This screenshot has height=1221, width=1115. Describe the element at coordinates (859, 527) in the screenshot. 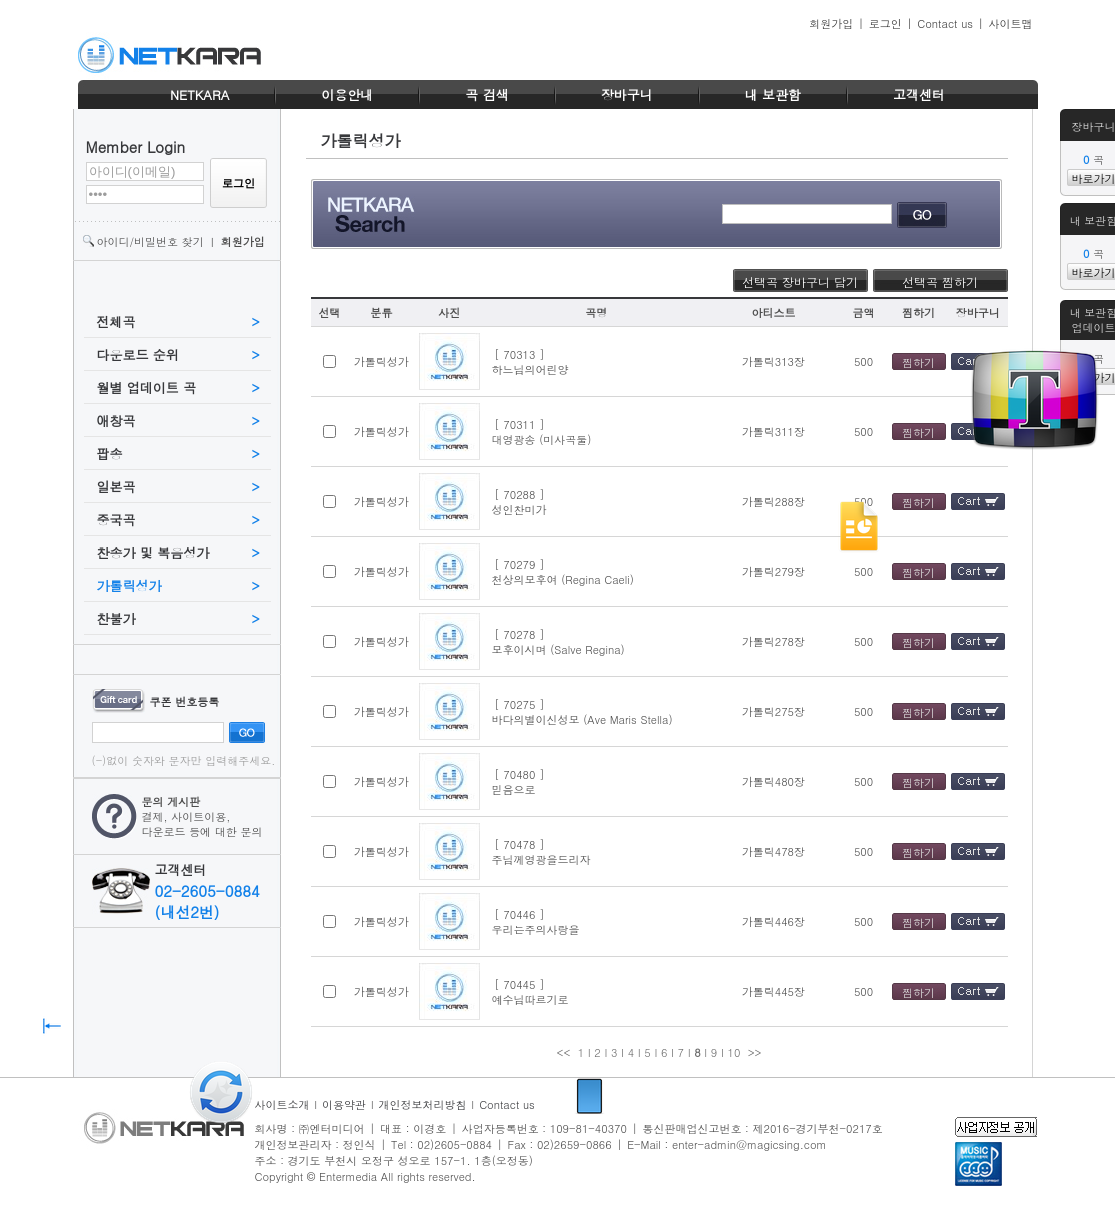

I see `a google slides presentation file` at that location.